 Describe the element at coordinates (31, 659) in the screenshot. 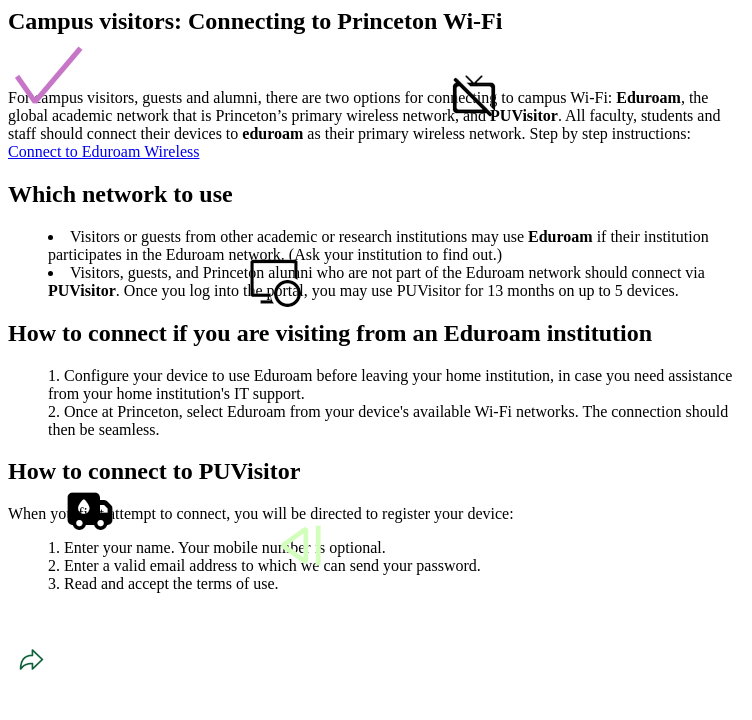

I see `share or forward content` at that location.